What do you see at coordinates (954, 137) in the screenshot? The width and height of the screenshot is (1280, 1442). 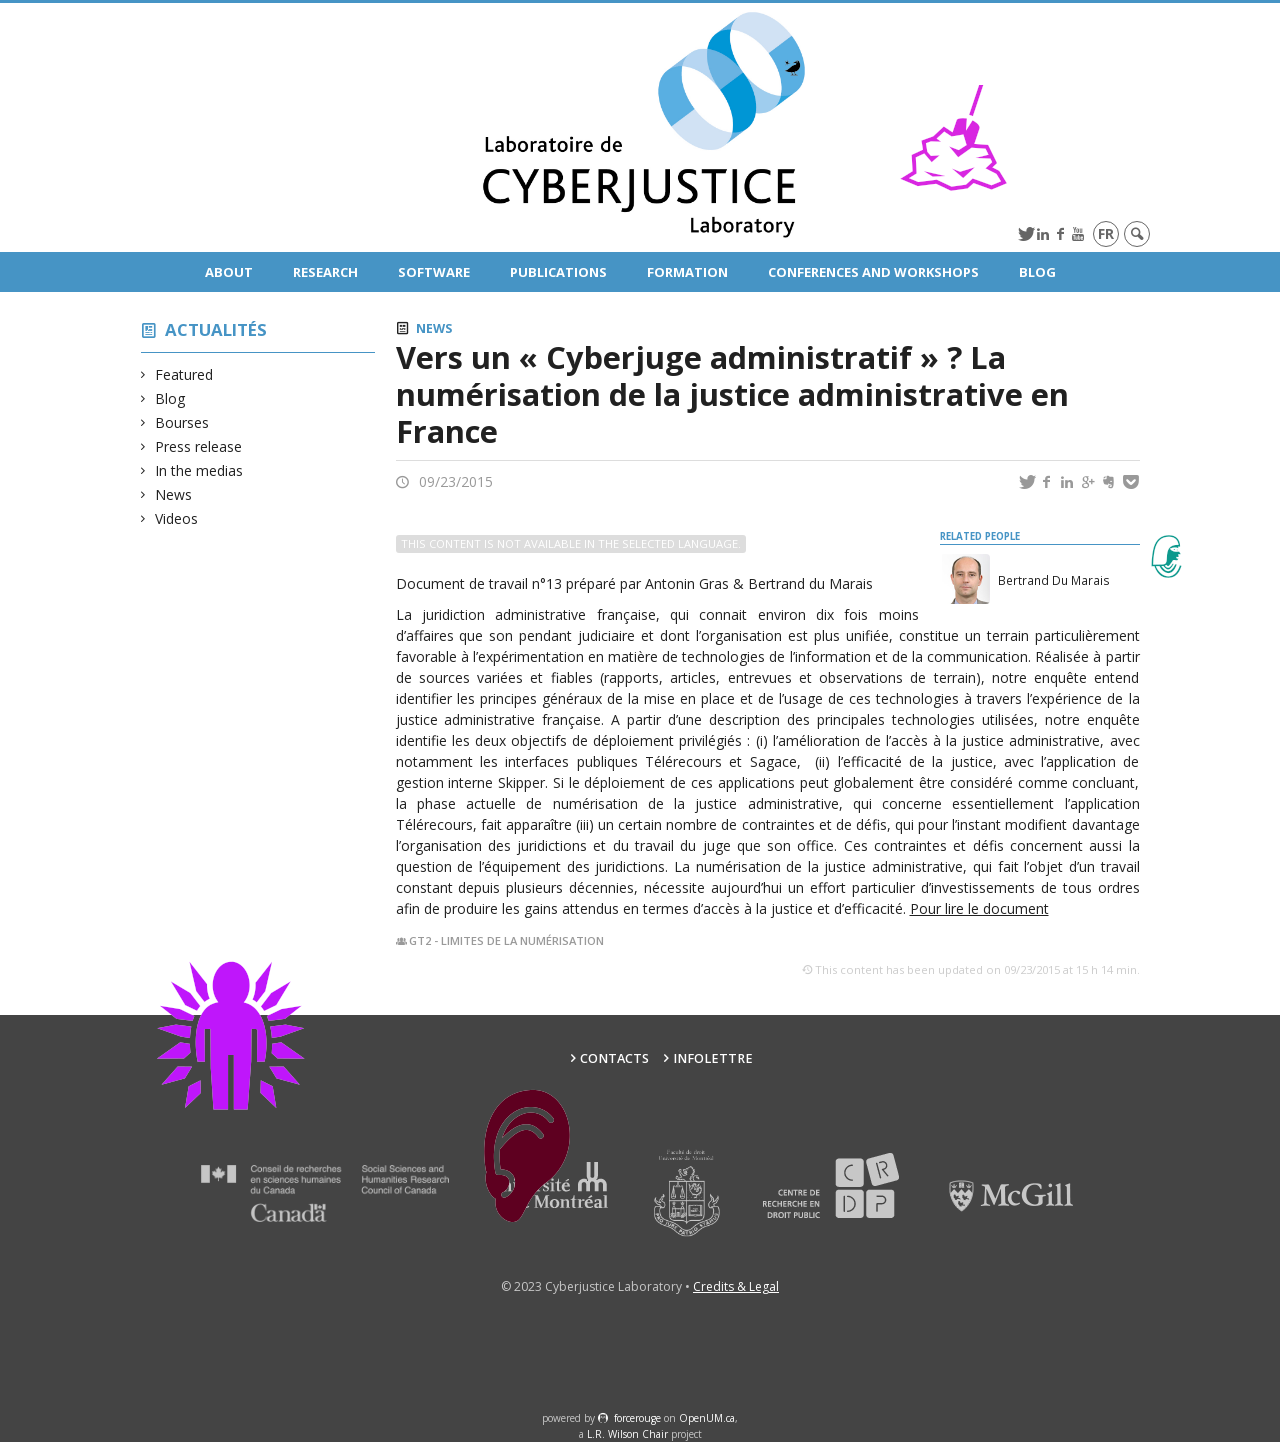 I see `coal resource in a crafting or mining game` at bounding box center [954, 137].